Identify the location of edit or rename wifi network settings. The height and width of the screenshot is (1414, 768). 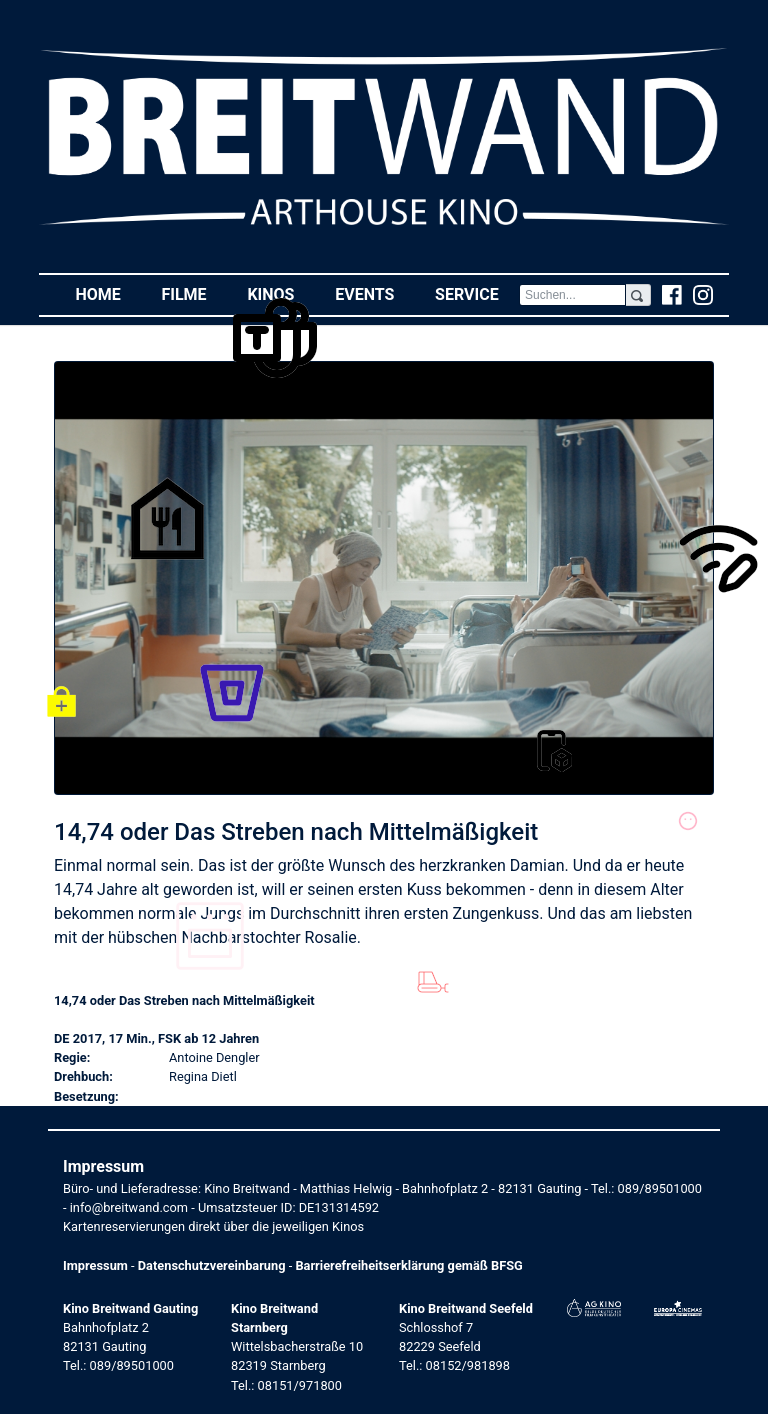
(718, 553).